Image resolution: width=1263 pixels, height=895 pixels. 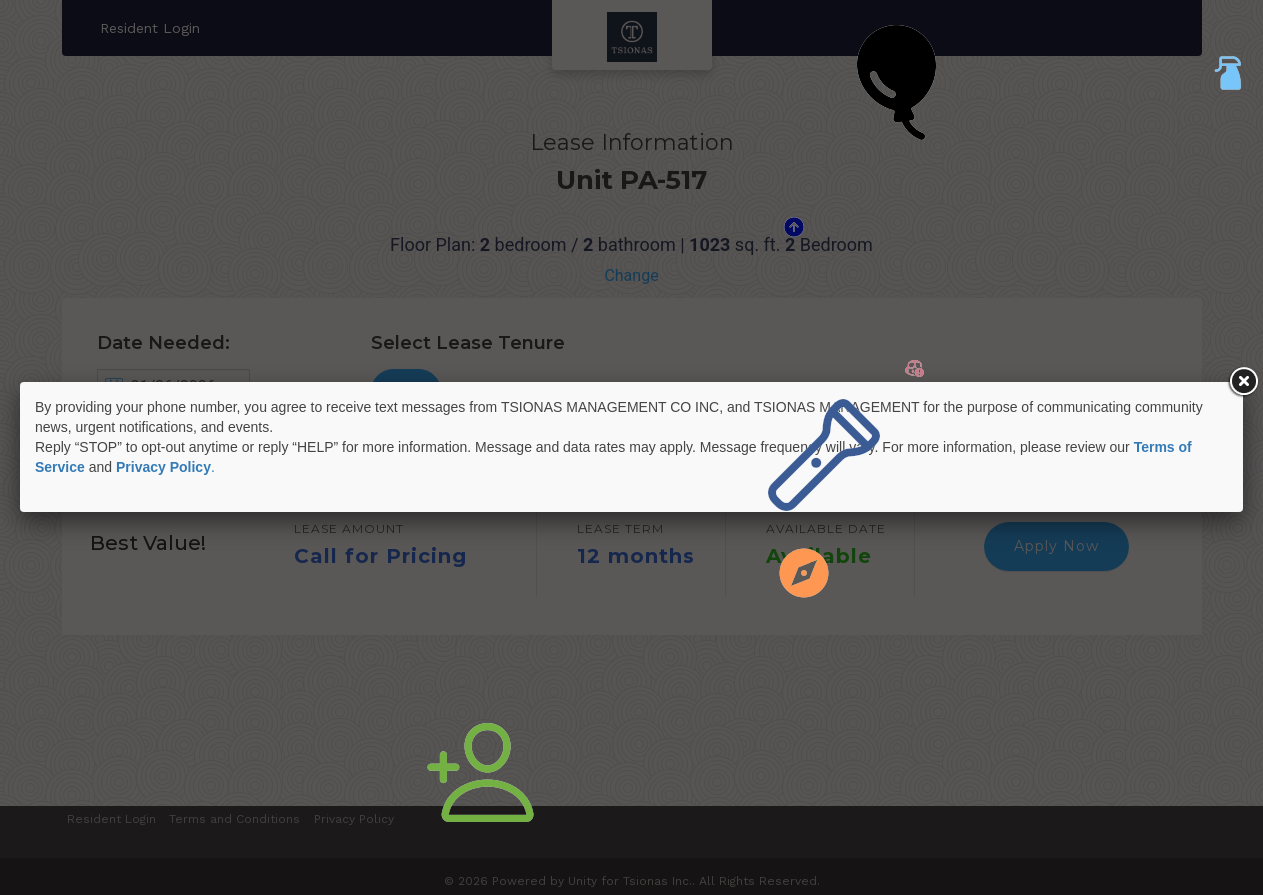 What do you see at coordinates (914, 368) in the screenshot?
I see `indicates a warning or issue with GitHub Copilot` at bounding box center [914, 368].